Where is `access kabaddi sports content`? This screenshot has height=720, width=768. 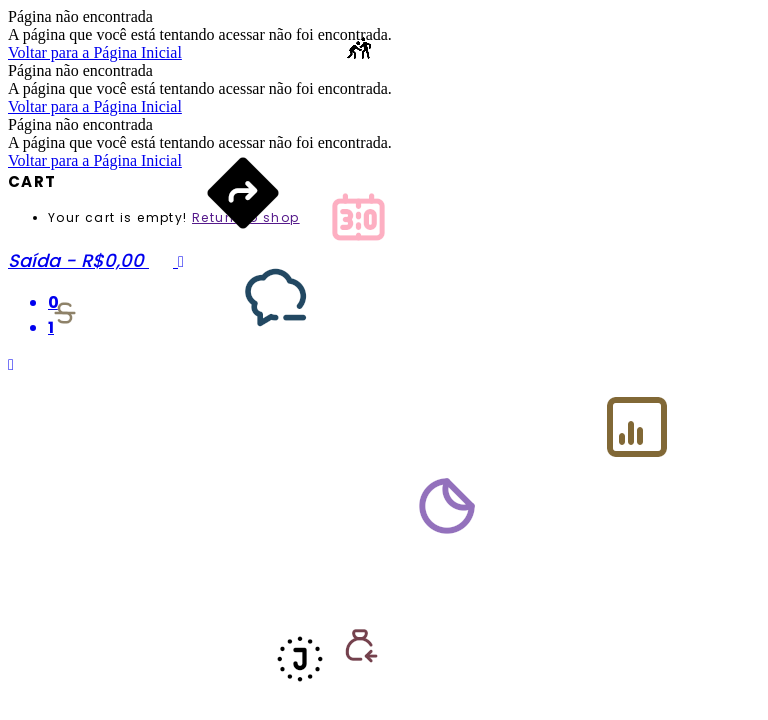
access kabaddi sports content is located at coordinates (359, 49).